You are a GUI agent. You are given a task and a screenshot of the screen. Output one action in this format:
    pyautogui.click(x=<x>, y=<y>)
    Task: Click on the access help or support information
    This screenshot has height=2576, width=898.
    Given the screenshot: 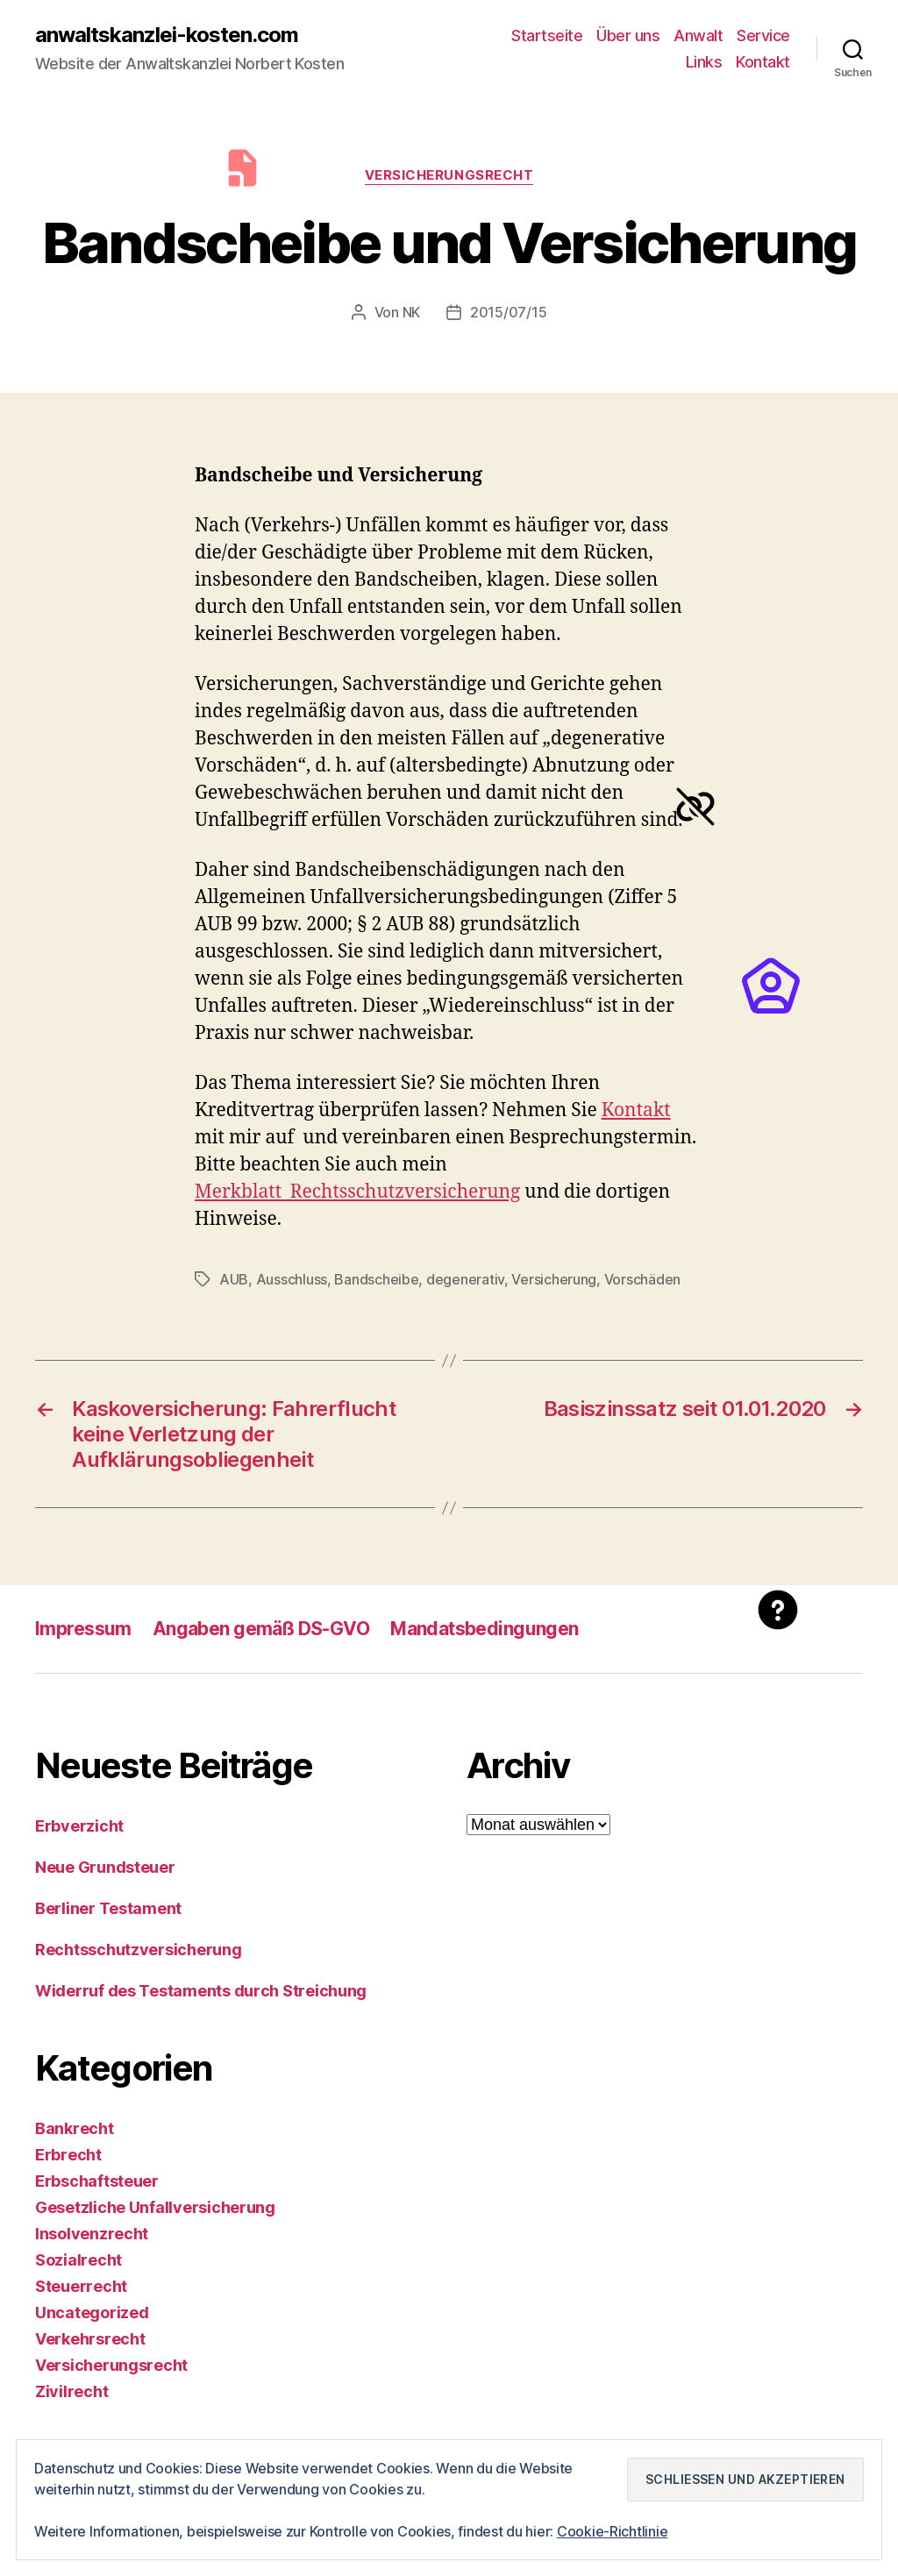 What is the action you would take?
    pyautogui.click(x=778, y=1610)
    